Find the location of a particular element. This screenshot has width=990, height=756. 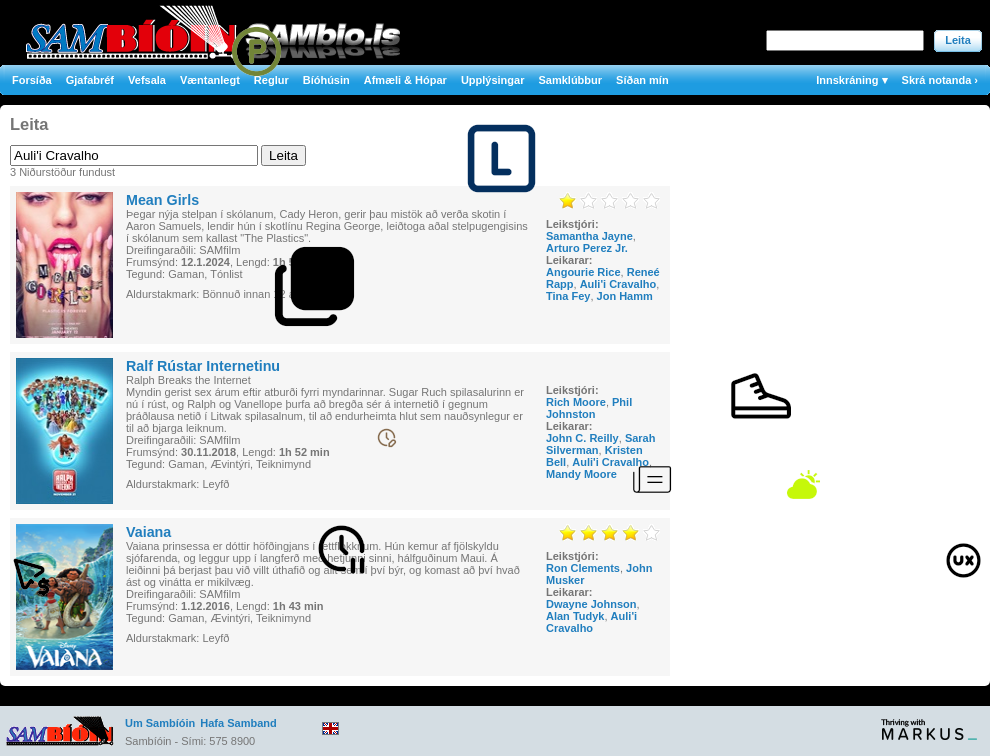

access user experience design tools is located at coordinates (963, 560).